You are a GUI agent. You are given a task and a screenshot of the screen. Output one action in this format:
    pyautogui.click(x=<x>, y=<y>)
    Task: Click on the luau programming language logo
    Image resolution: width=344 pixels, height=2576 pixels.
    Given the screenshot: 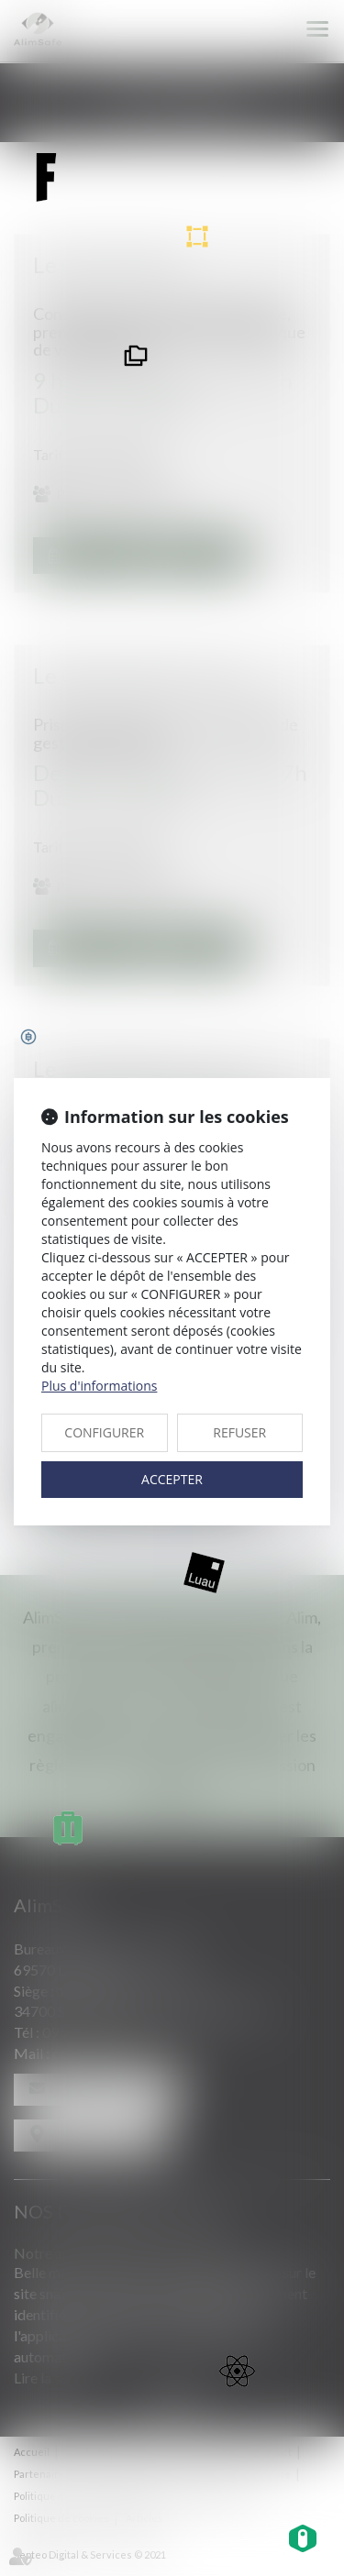 What is the action you would take?
    pyautogui.click(x=204, y=1572)
    